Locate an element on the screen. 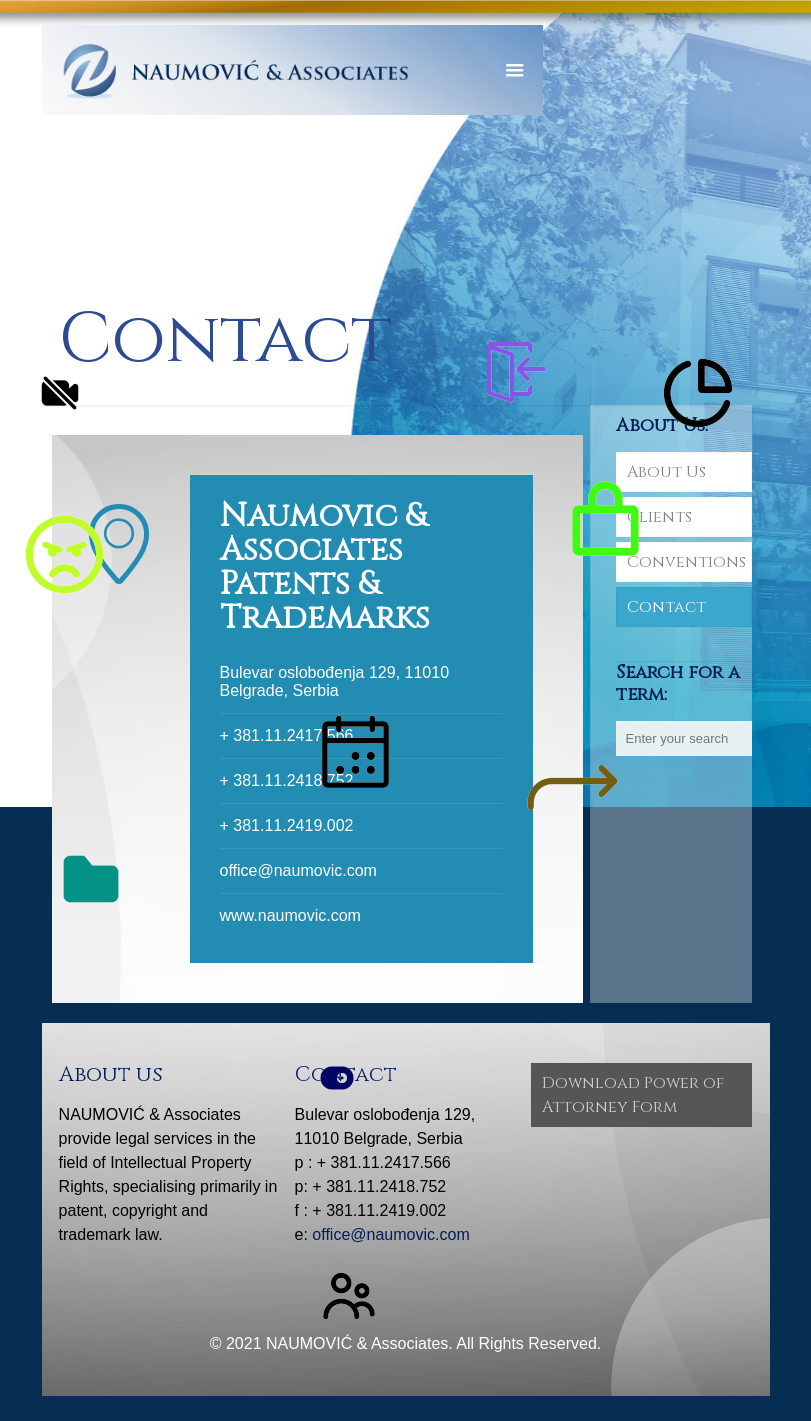 The image size is (811, 1421). view analytics or statistics breakdown is located at coordinates (698, 393).